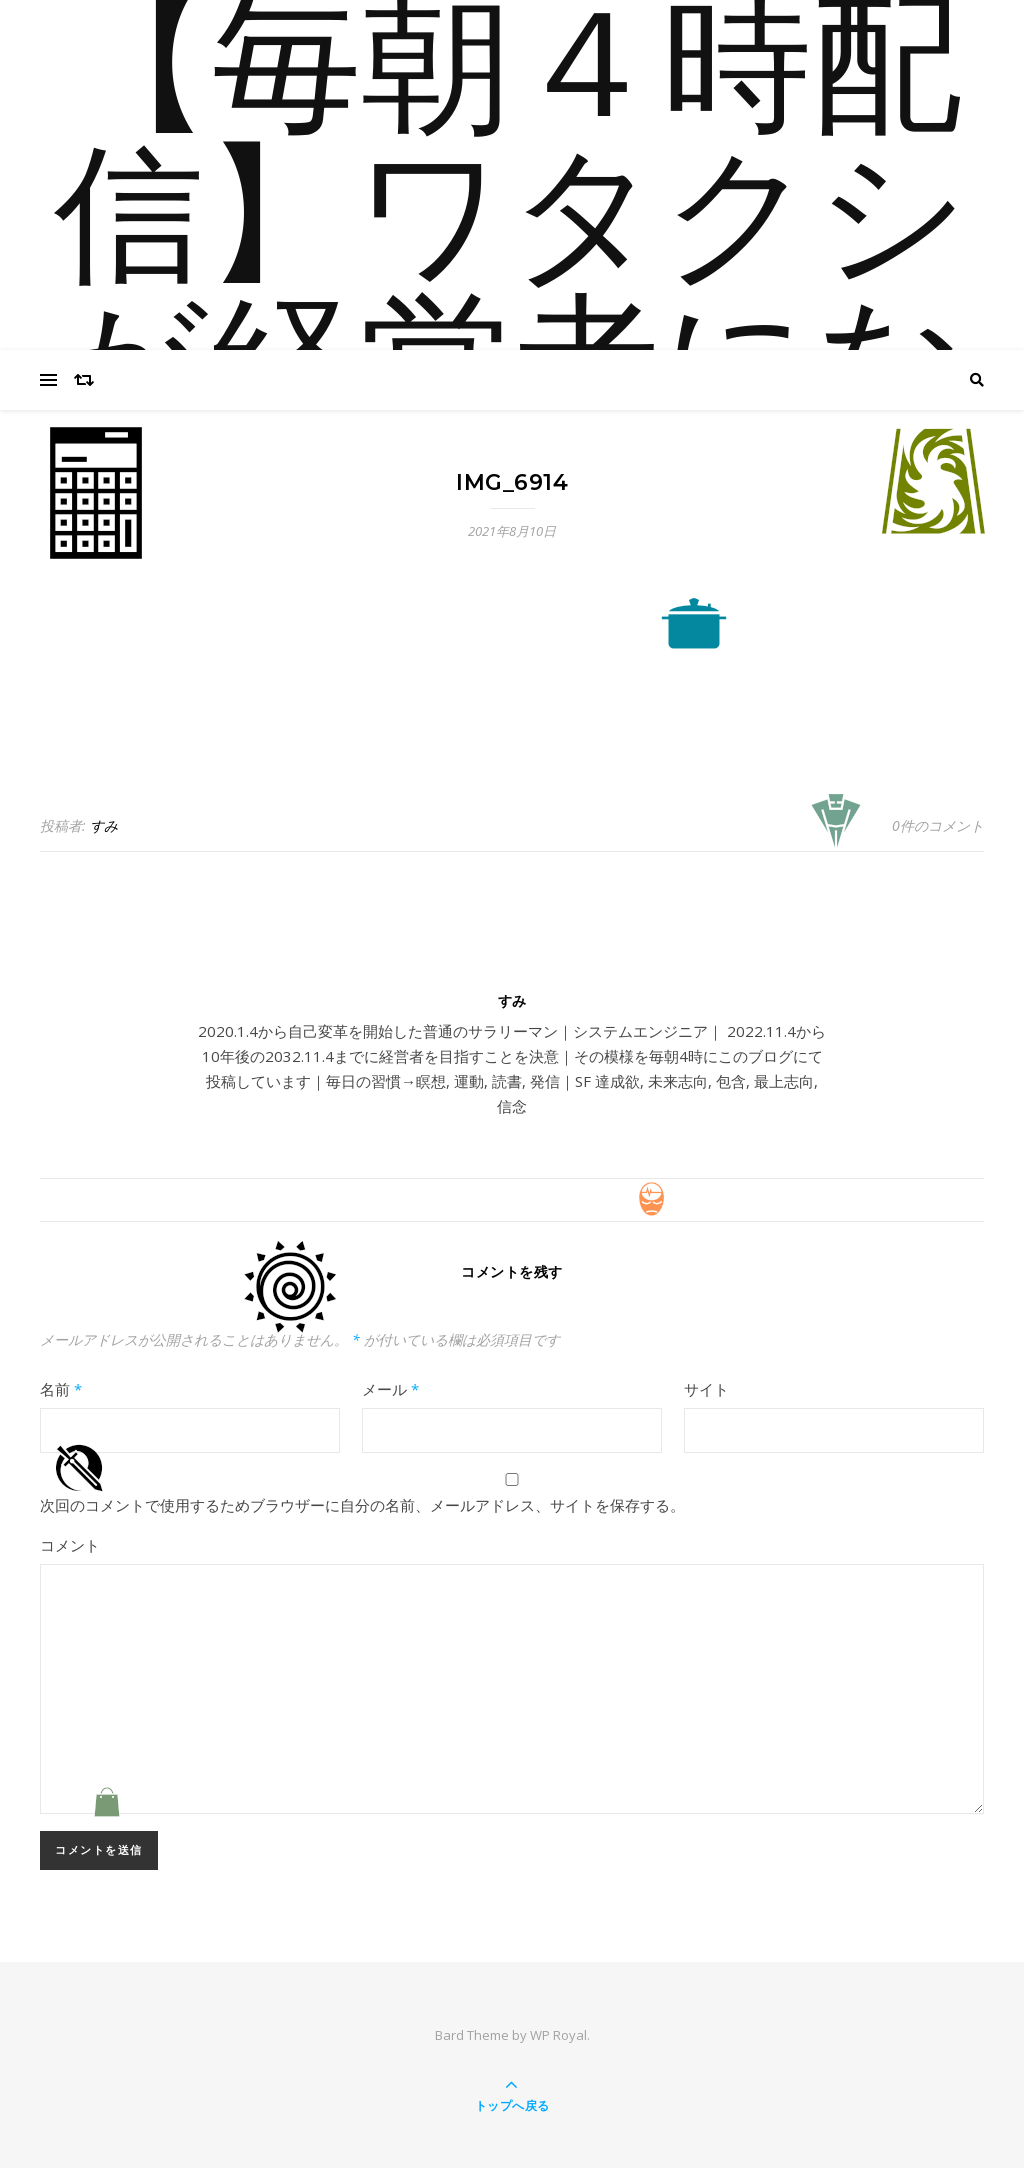  Describe the element at coordinates (79, 1468) in the screenshot. I see `attack or combat action button` at that location.